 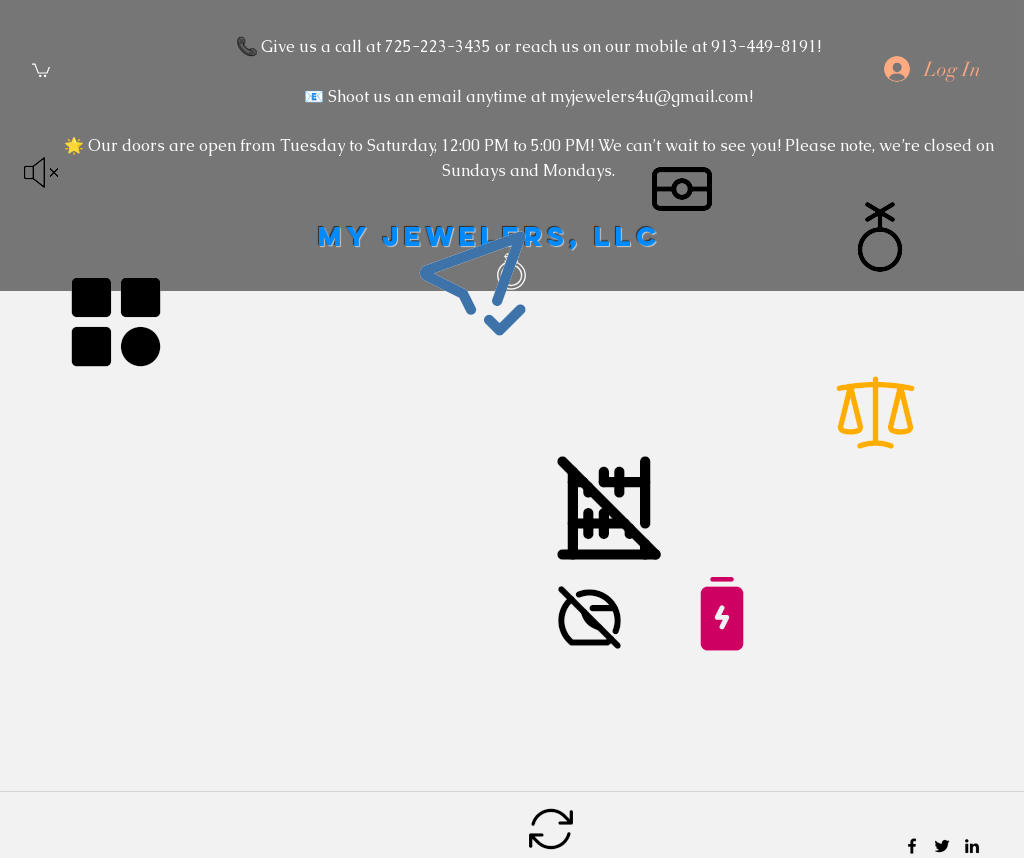 What do you see at coordinates (609, 508) in the screenshot?
I see `disable calculation or counting feature` at bounding box center [609, 508].